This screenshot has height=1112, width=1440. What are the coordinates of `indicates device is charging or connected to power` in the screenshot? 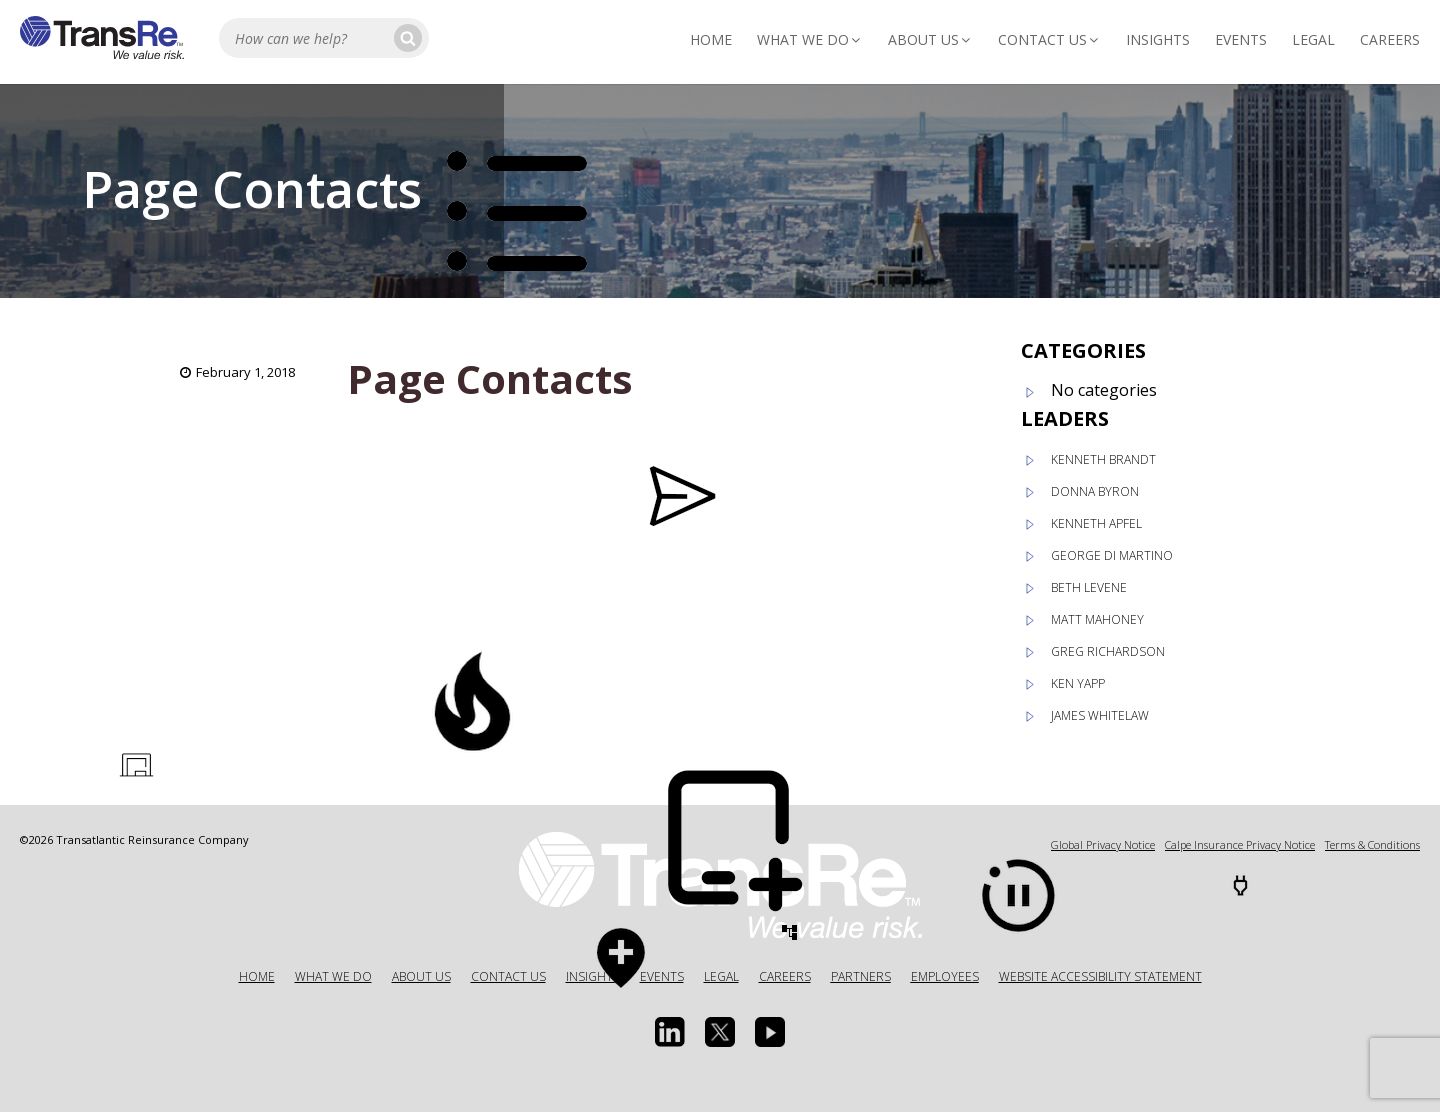 It's located at (1240, 885).